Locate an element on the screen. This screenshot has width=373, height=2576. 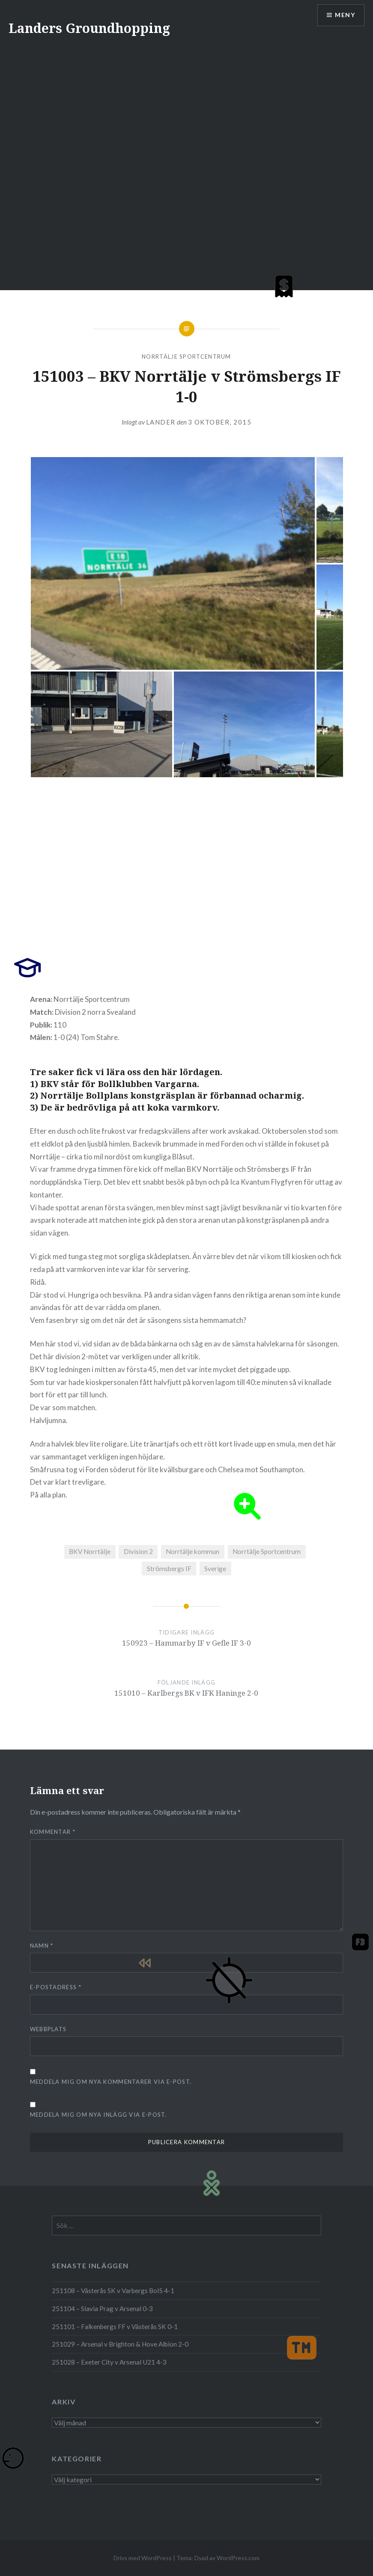
keyboard shortcut indicator for F3 function key is located at coordinates (360, 1942).